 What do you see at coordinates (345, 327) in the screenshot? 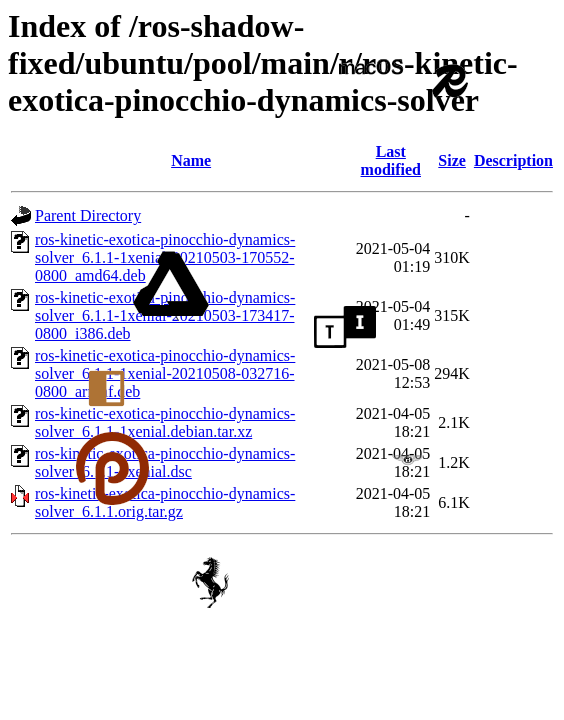
I see `open the TuneIn radio app` at bounding box center [345, 327].